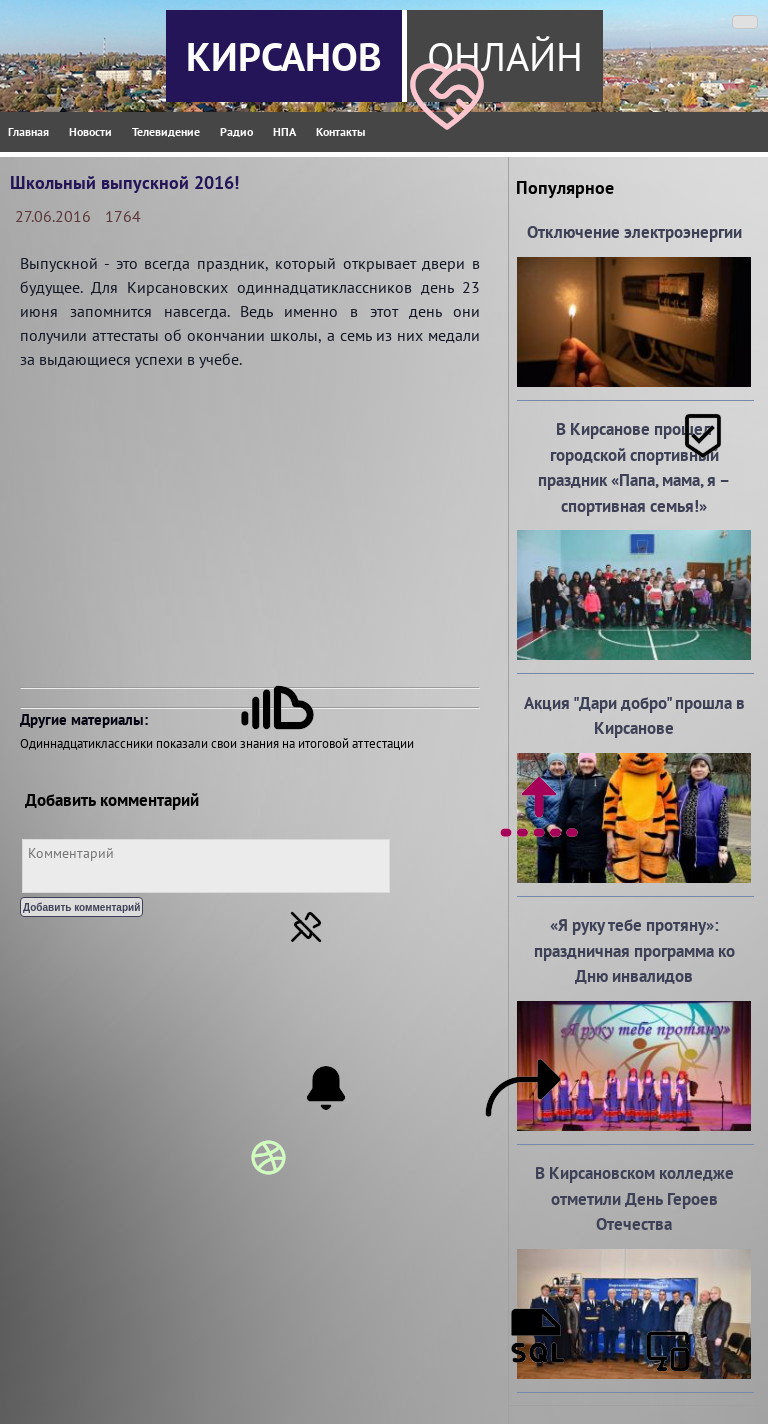  Describe the element at coordinates (703, 436) in the screenshot. I see `mark a location as visited` at that location.